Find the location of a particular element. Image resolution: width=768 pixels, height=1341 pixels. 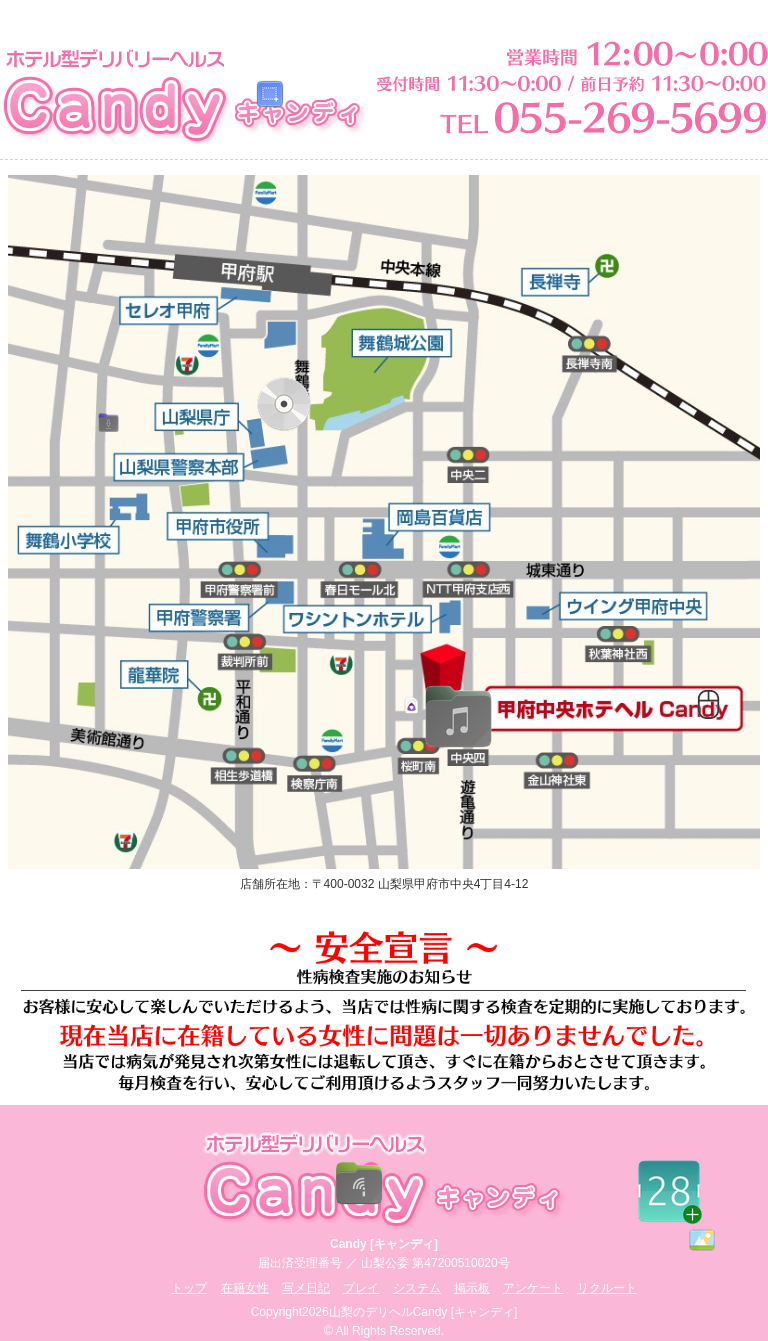

open your downloads folder is located at coordinates (108, 422).